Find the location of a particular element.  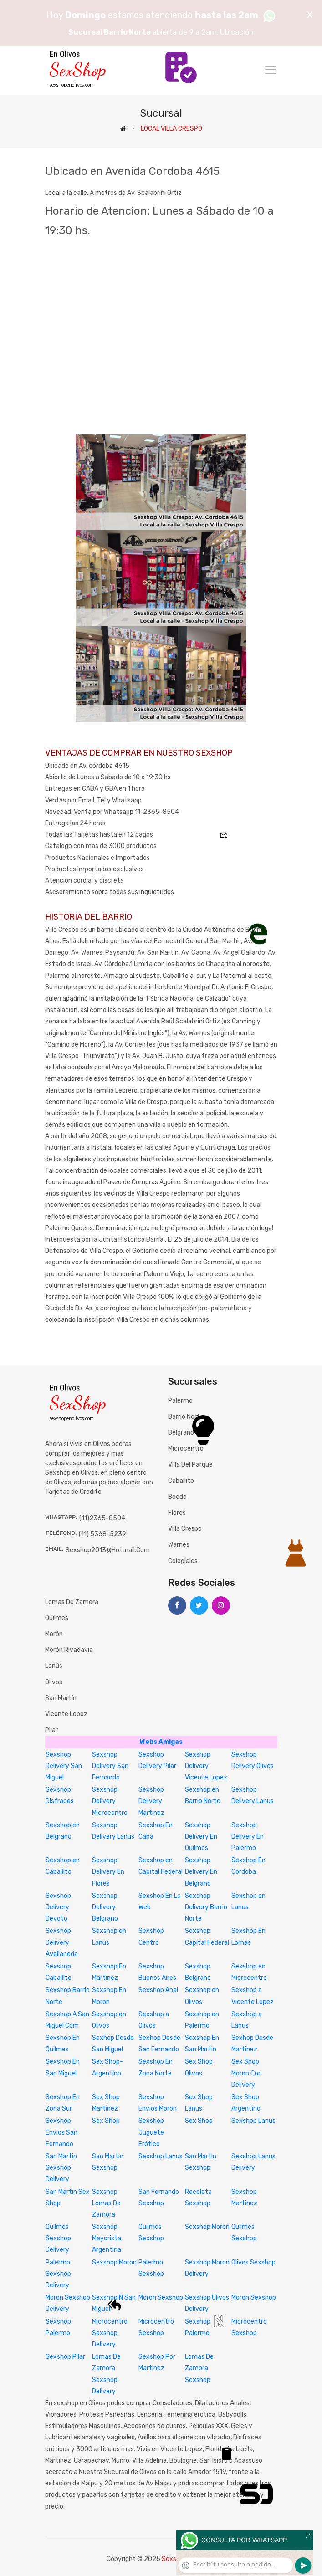

browse women's clothing or dresses is located at coordinates (296, 1554).